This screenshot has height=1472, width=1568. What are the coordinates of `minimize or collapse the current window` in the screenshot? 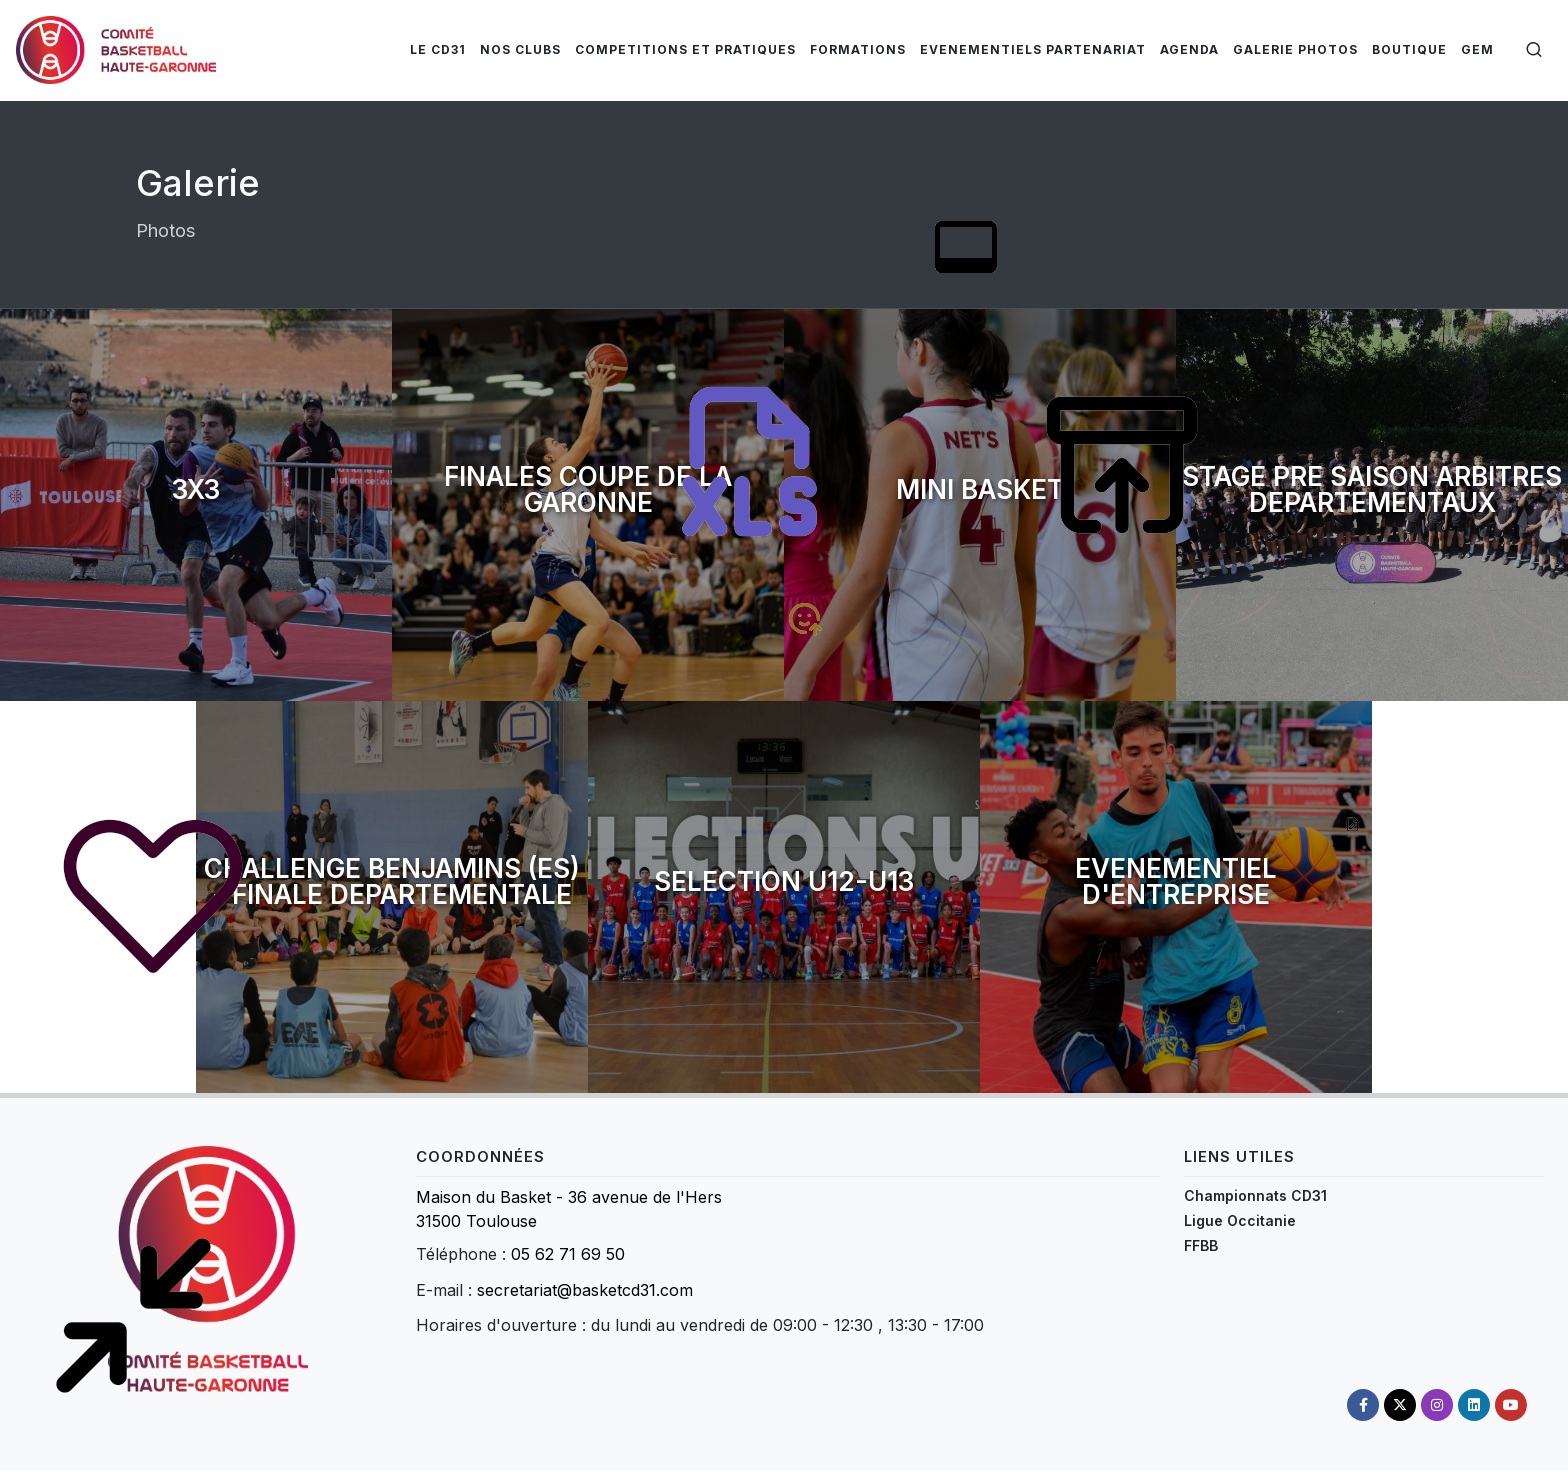 It's located at (133, 1315).